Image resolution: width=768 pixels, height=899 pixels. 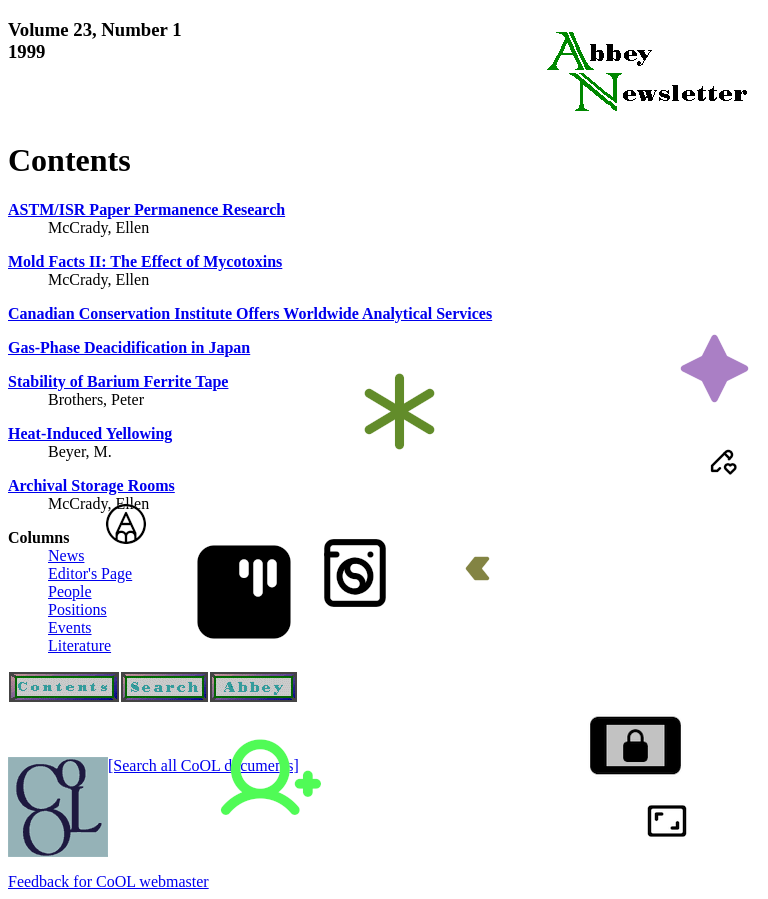 I want to click on navigate to the previous item or section, so click(x=477, y=568).